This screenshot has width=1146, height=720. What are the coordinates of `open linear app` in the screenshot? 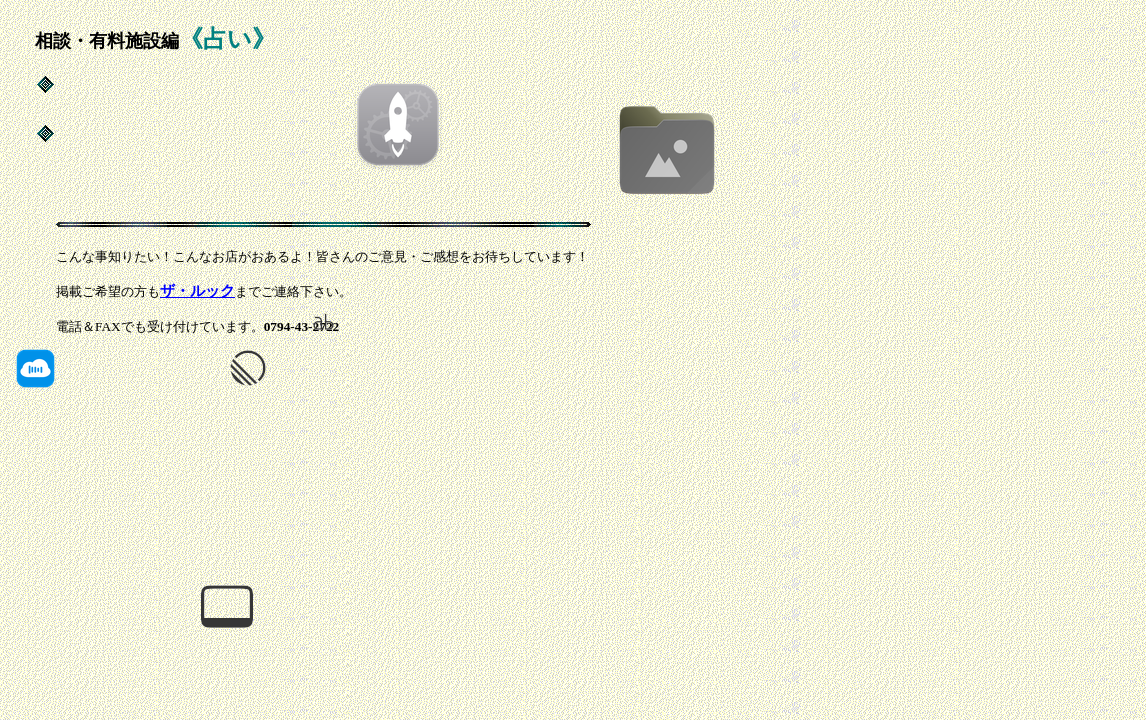 It's located at (248, 368).